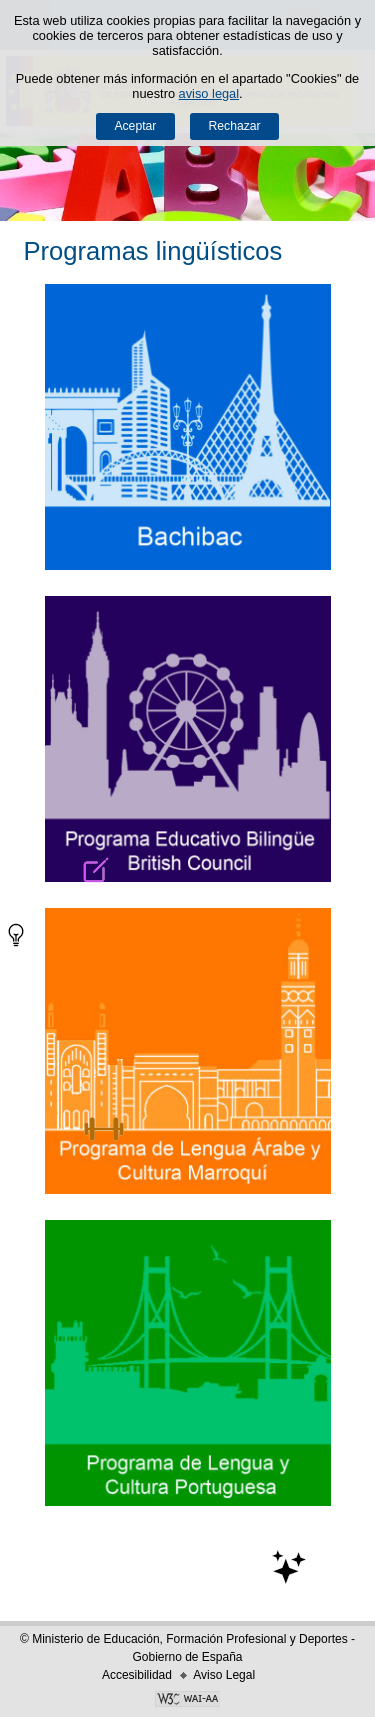 Image resolution: width=375 pixels, height=1717 pixels. What do you see at coordinates (104, 1129) in the screenshot?
I see `access workout or fitness features` at bounding box center [104, 1129].